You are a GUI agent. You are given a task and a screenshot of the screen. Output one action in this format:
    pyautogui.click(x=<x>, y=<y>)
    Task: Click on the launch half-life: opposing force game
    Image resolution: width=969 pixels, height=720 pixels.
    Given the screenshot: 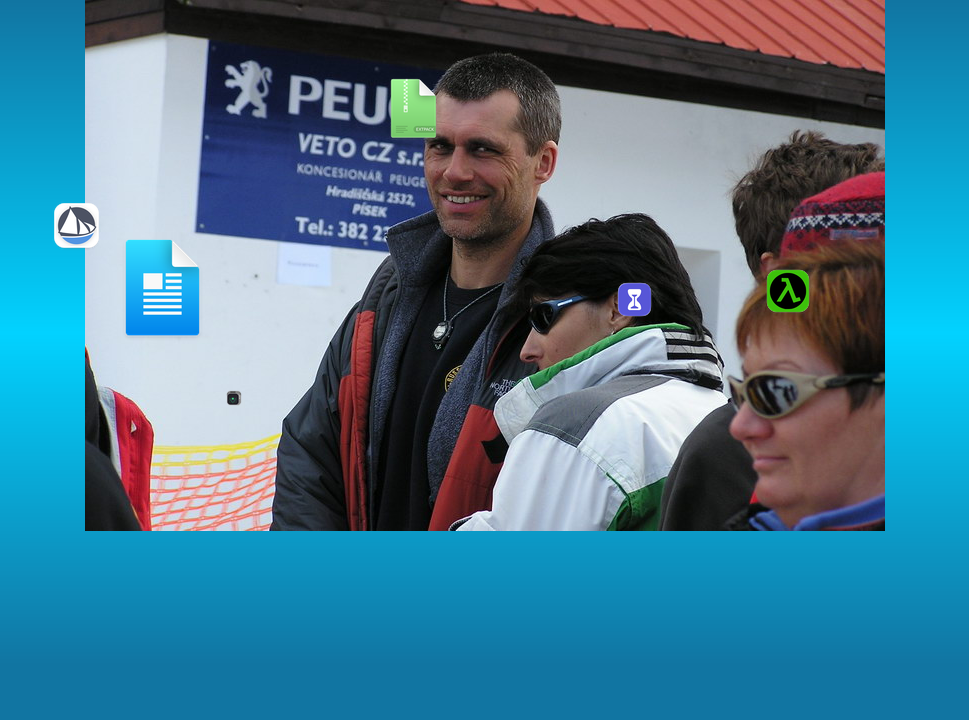 What is the action you would take?
    pyautogui.click(x=788, y=291)
    